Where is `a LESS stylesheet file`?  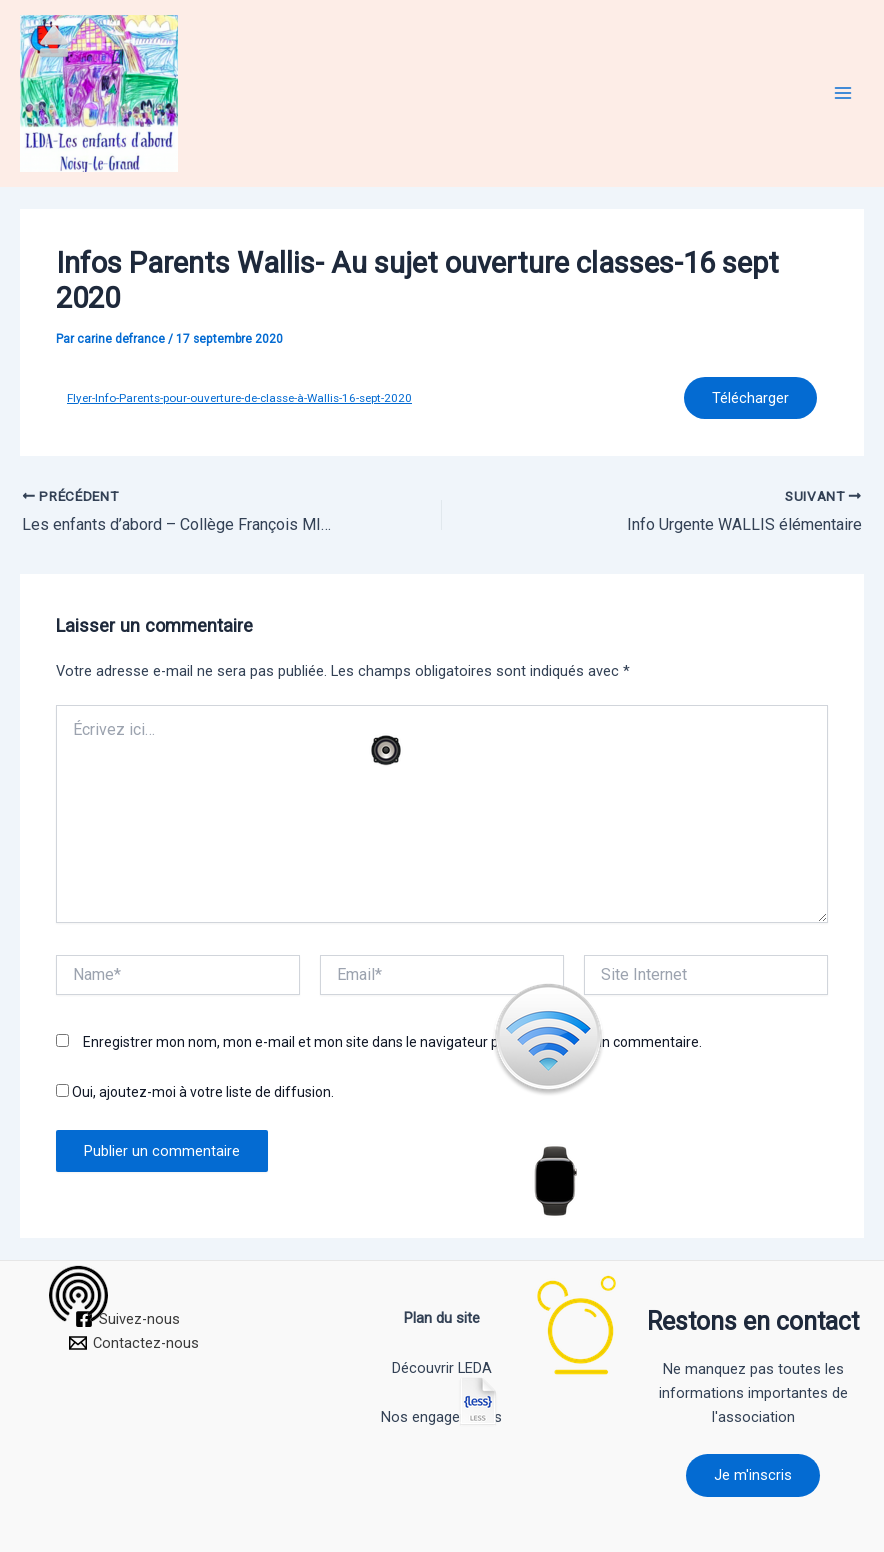
a LESS stylesheet file is located at coordinates (478, 1402).